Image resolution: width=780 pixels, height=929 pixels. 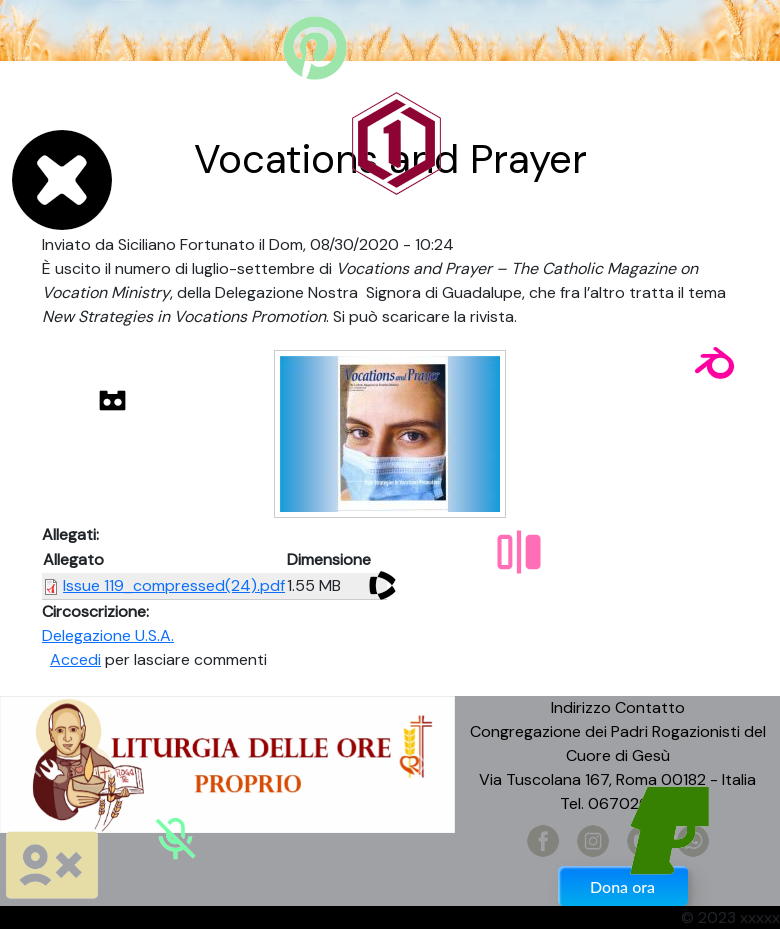 What do you see at coordinates (175, 838) in the screenshot?
I see `mute your microphone` at bounding box center [175, 838].